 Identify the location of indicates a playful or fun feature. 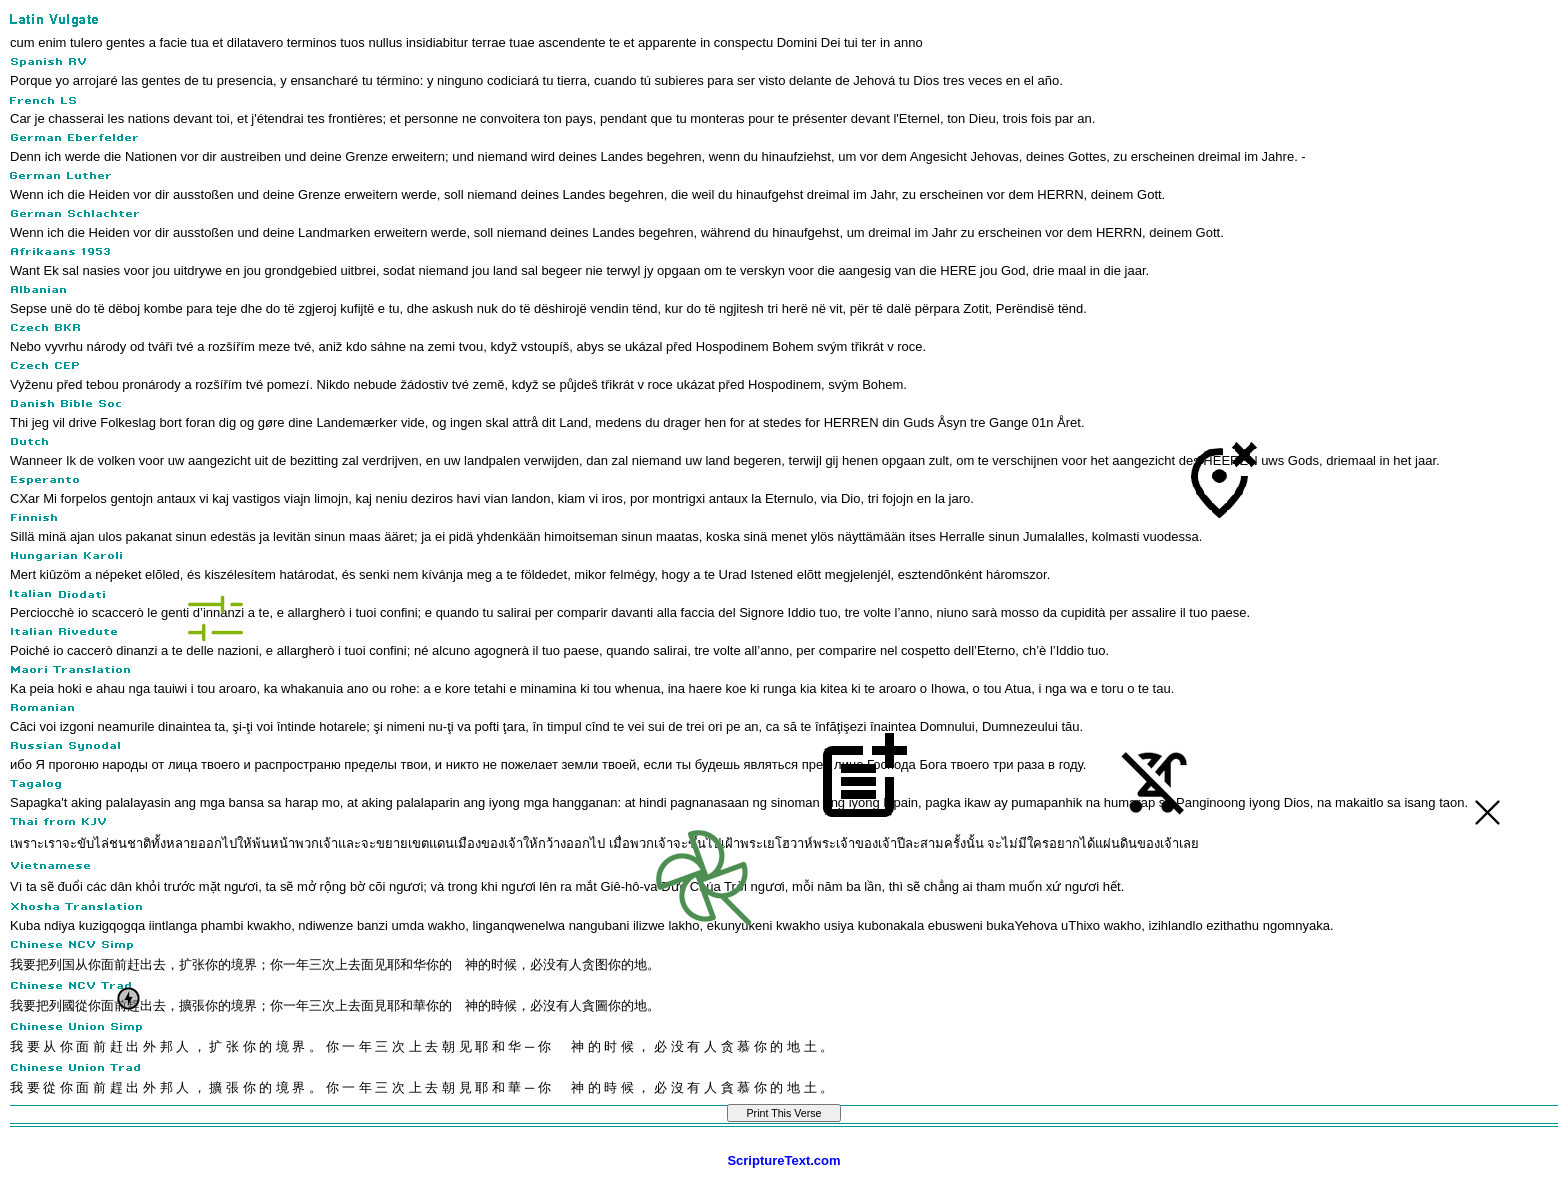
(705, 879).